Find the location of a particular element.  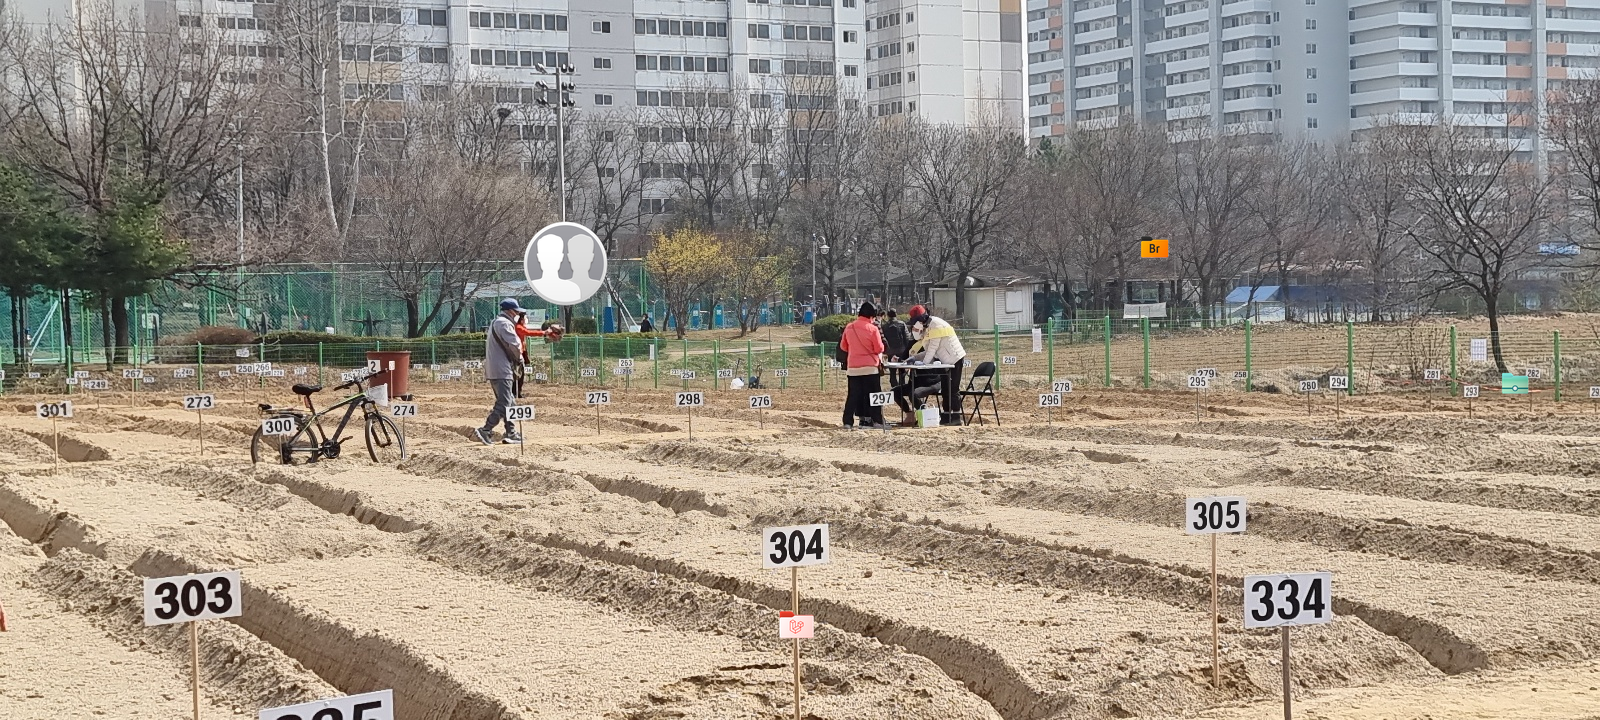

open Adobe Bridge project folder is located at coordinates (1154, 247).